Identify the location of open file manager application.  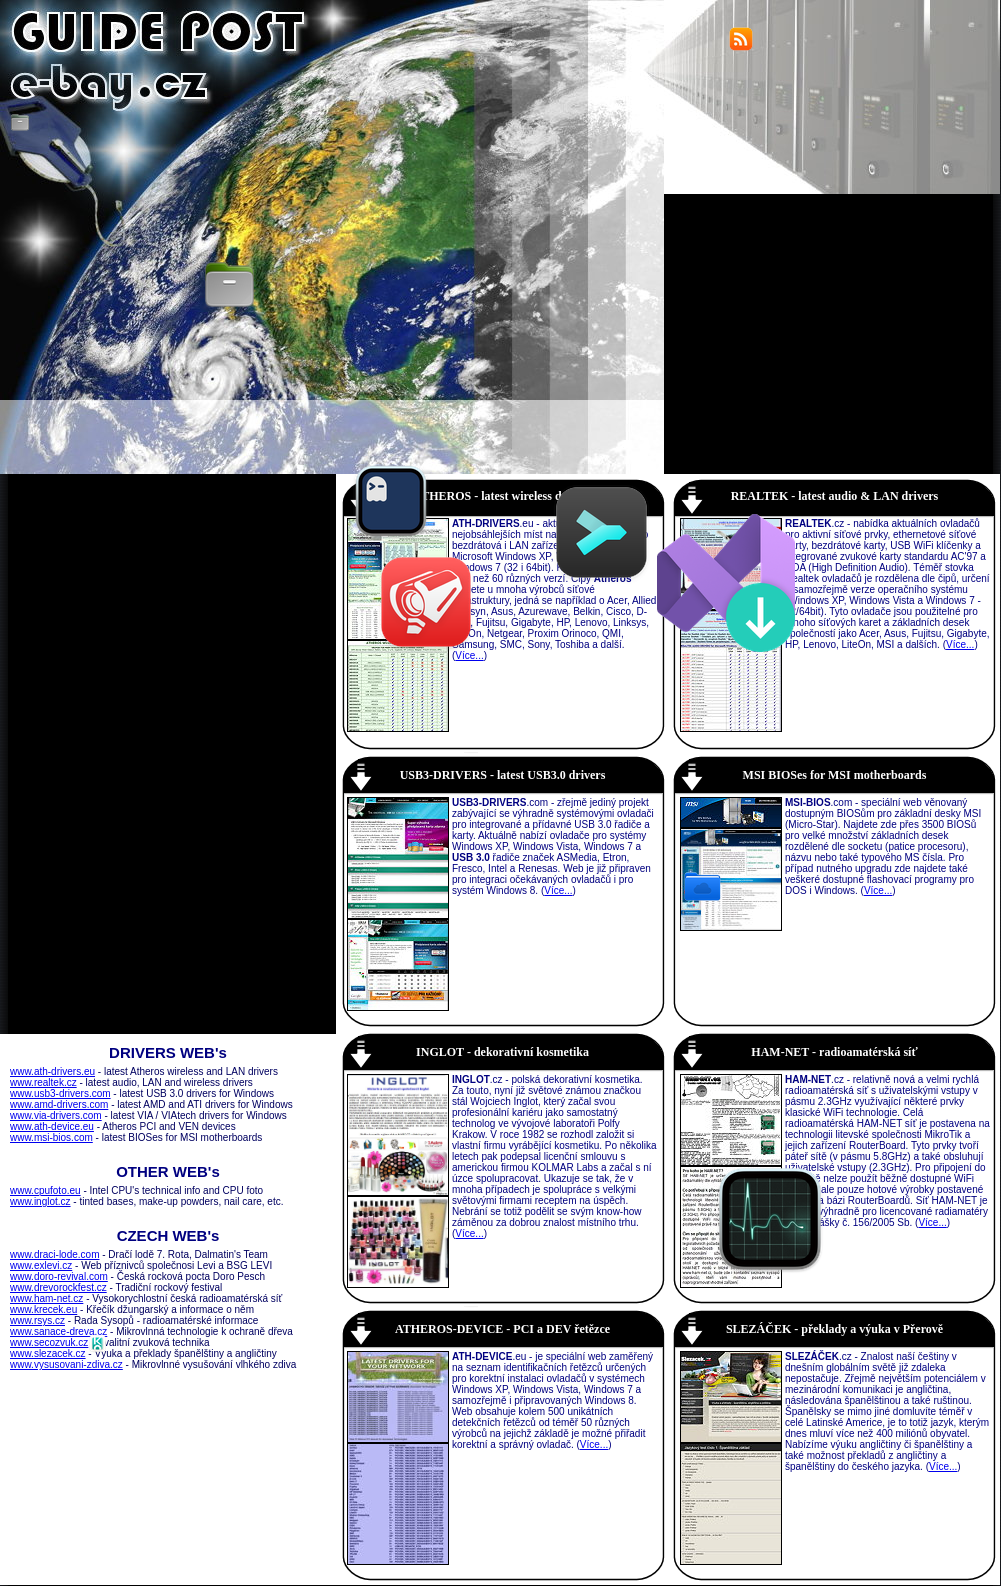
(20, 122).